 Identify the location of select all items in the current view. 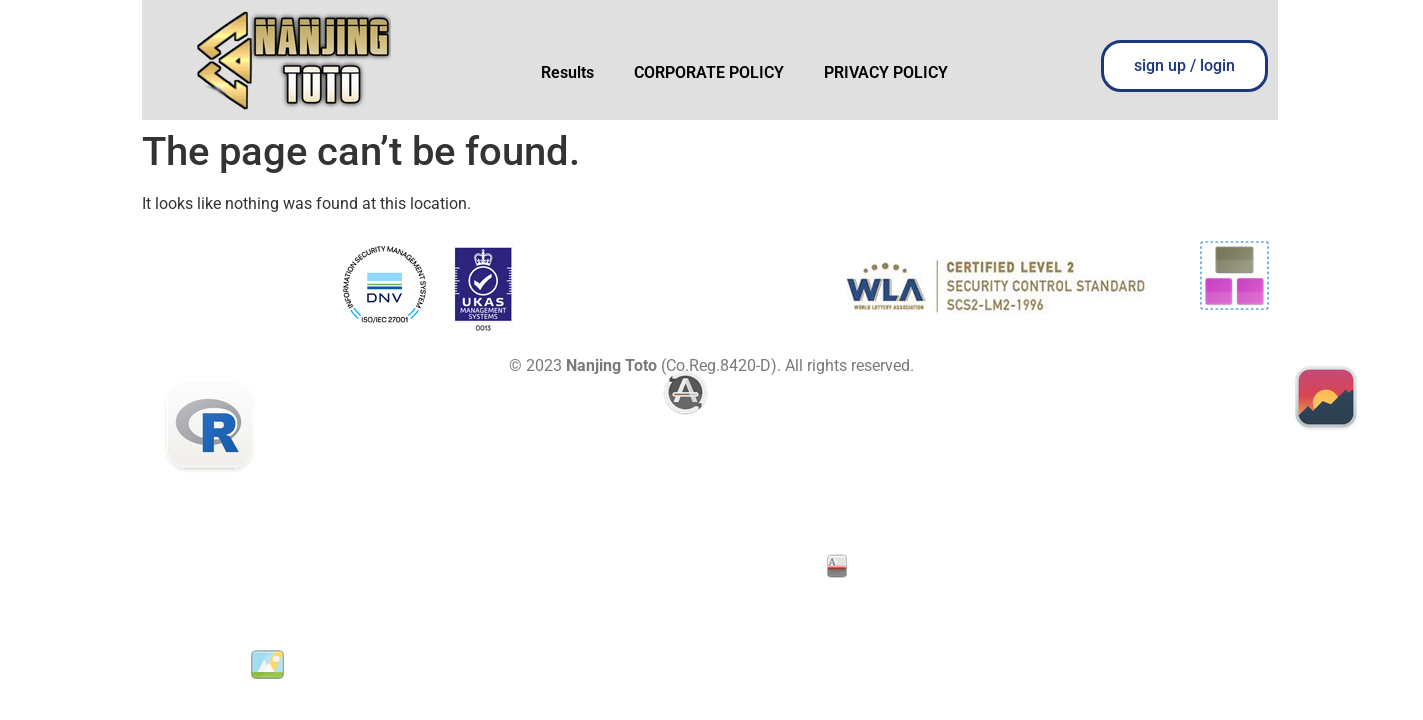
(1234, 275).